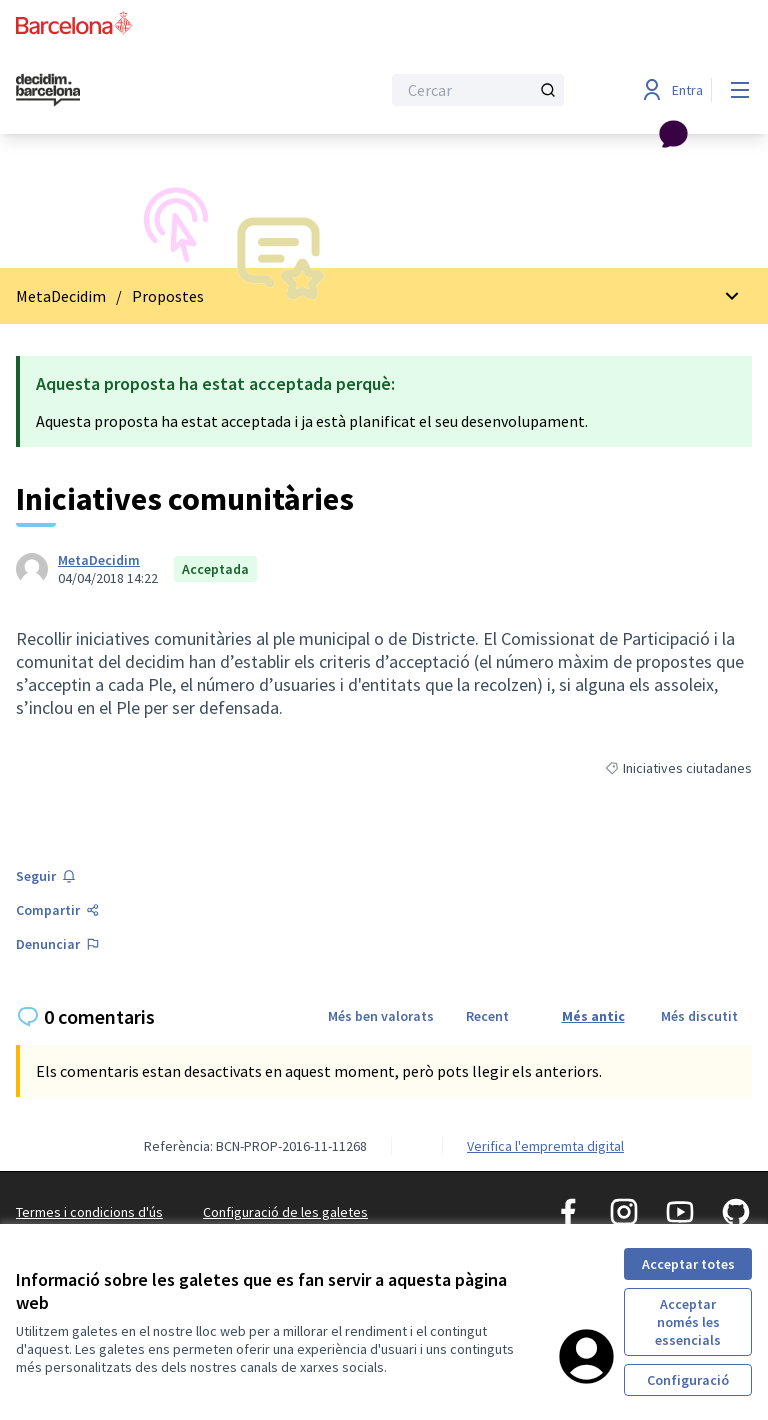 This screenshot has height=1420, width=768. Describe the element at coordinates (278, 254) in the screenshot. I see `view starred or favorite messages` at that location.